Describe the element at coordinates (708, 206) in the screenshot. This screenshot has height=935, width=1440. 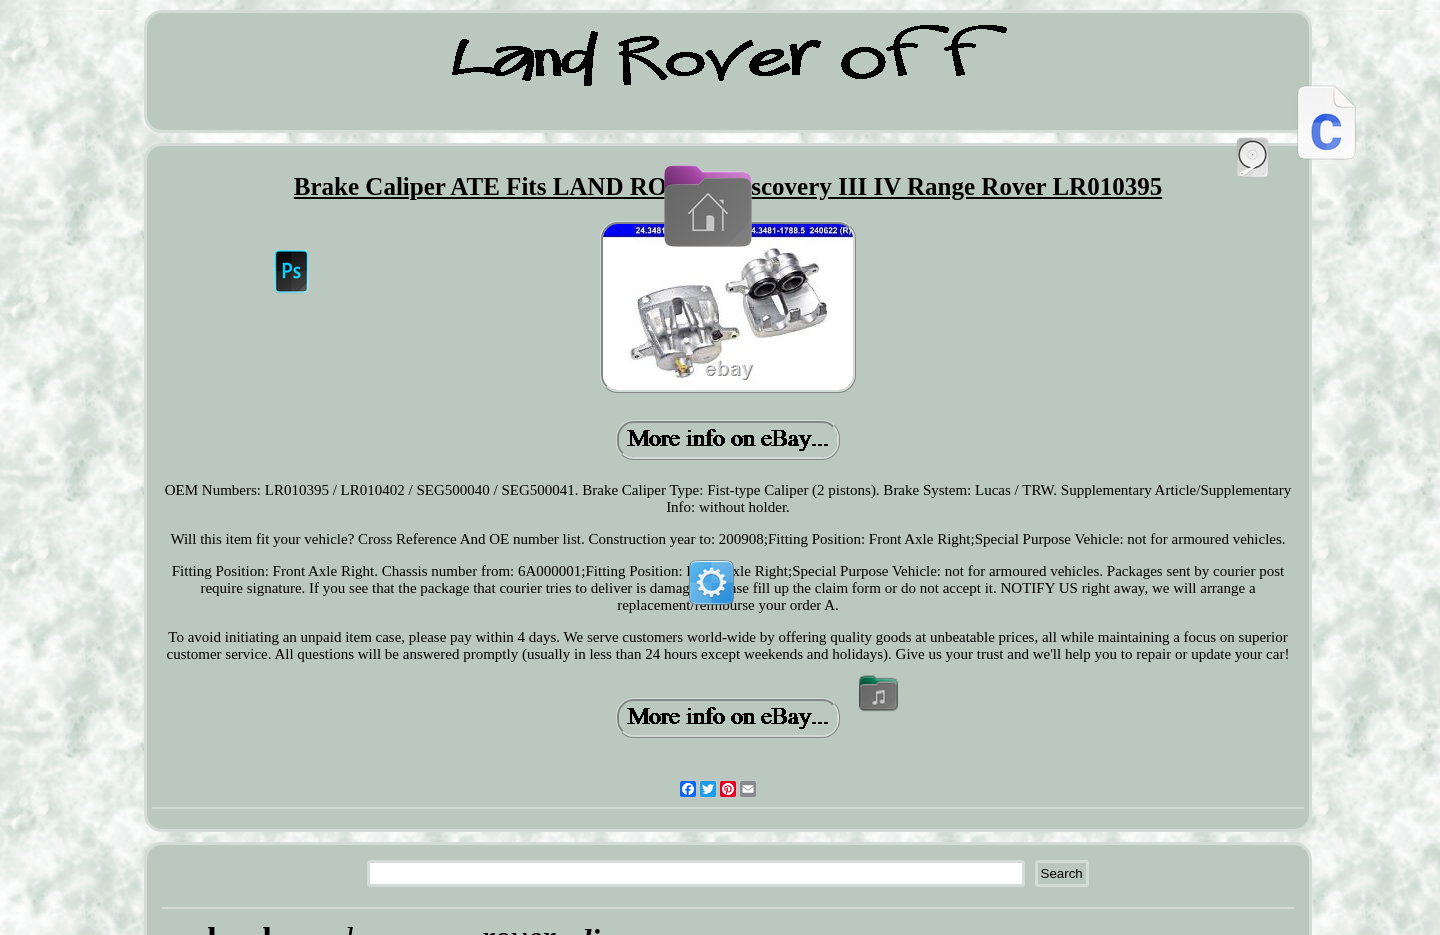
I see `access your home folder` at that location.